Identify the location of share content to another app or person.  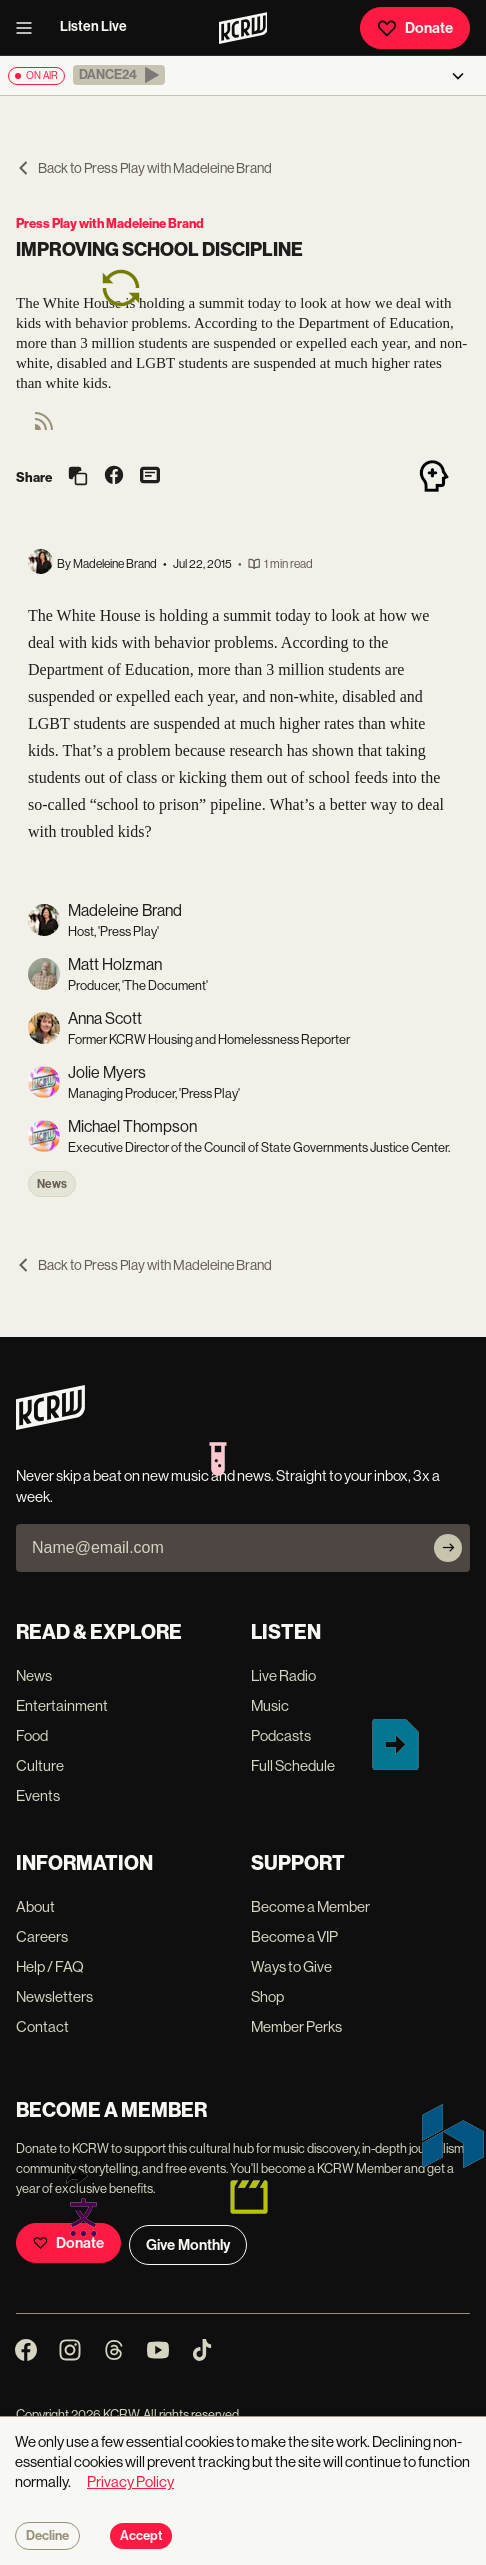
(76, 2177).